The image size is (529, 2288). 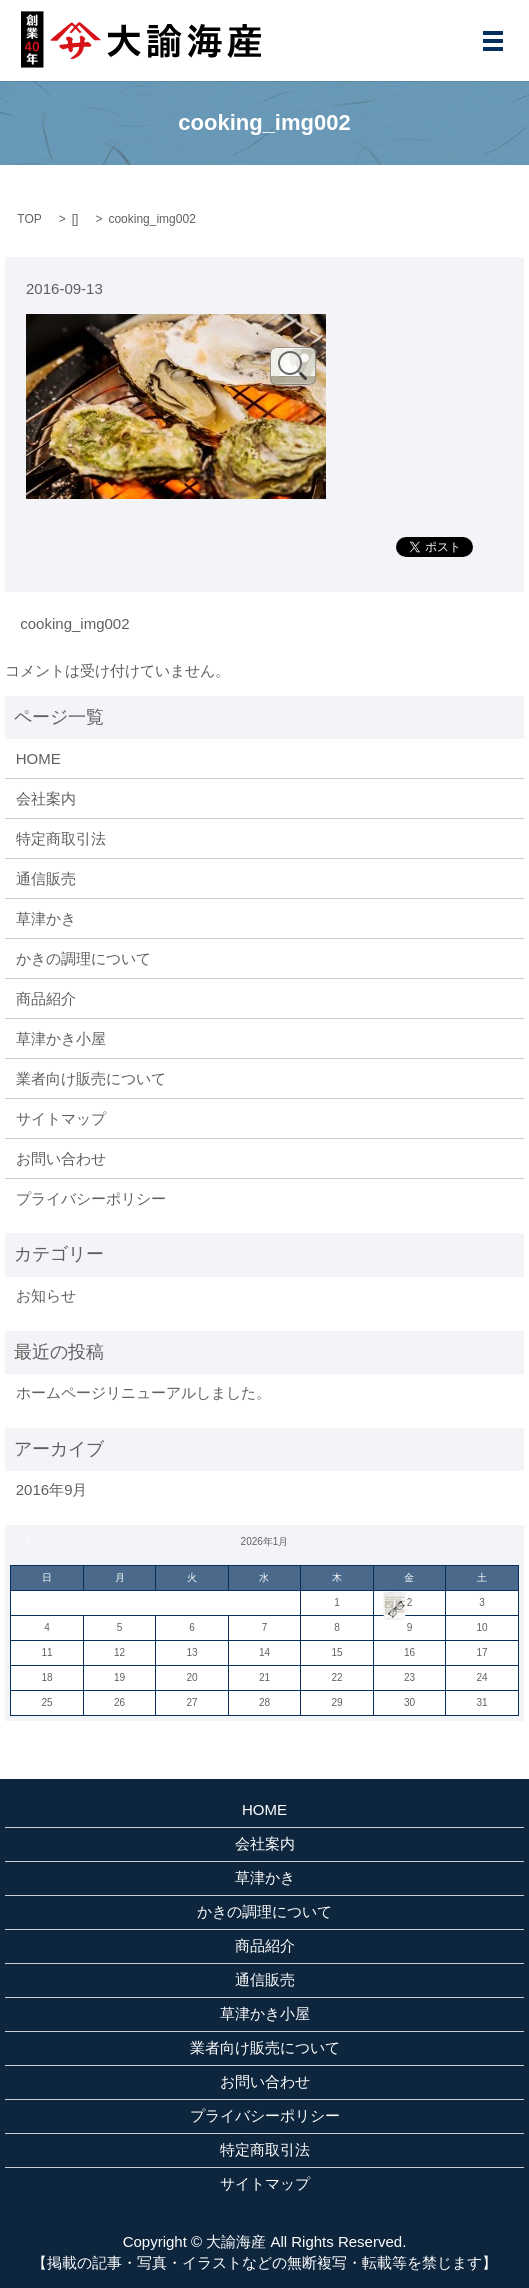 I want to click on open the documents app, so click(x=394, y=1605).